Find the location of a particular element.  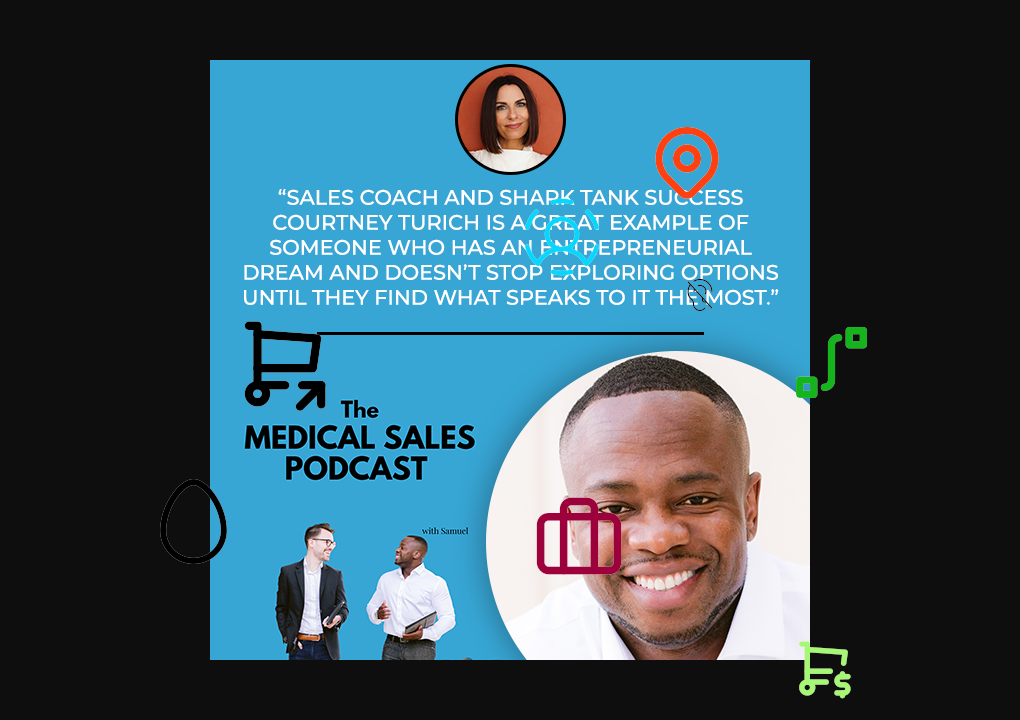

view or set a location on the map is located at coordinates (687, 162).